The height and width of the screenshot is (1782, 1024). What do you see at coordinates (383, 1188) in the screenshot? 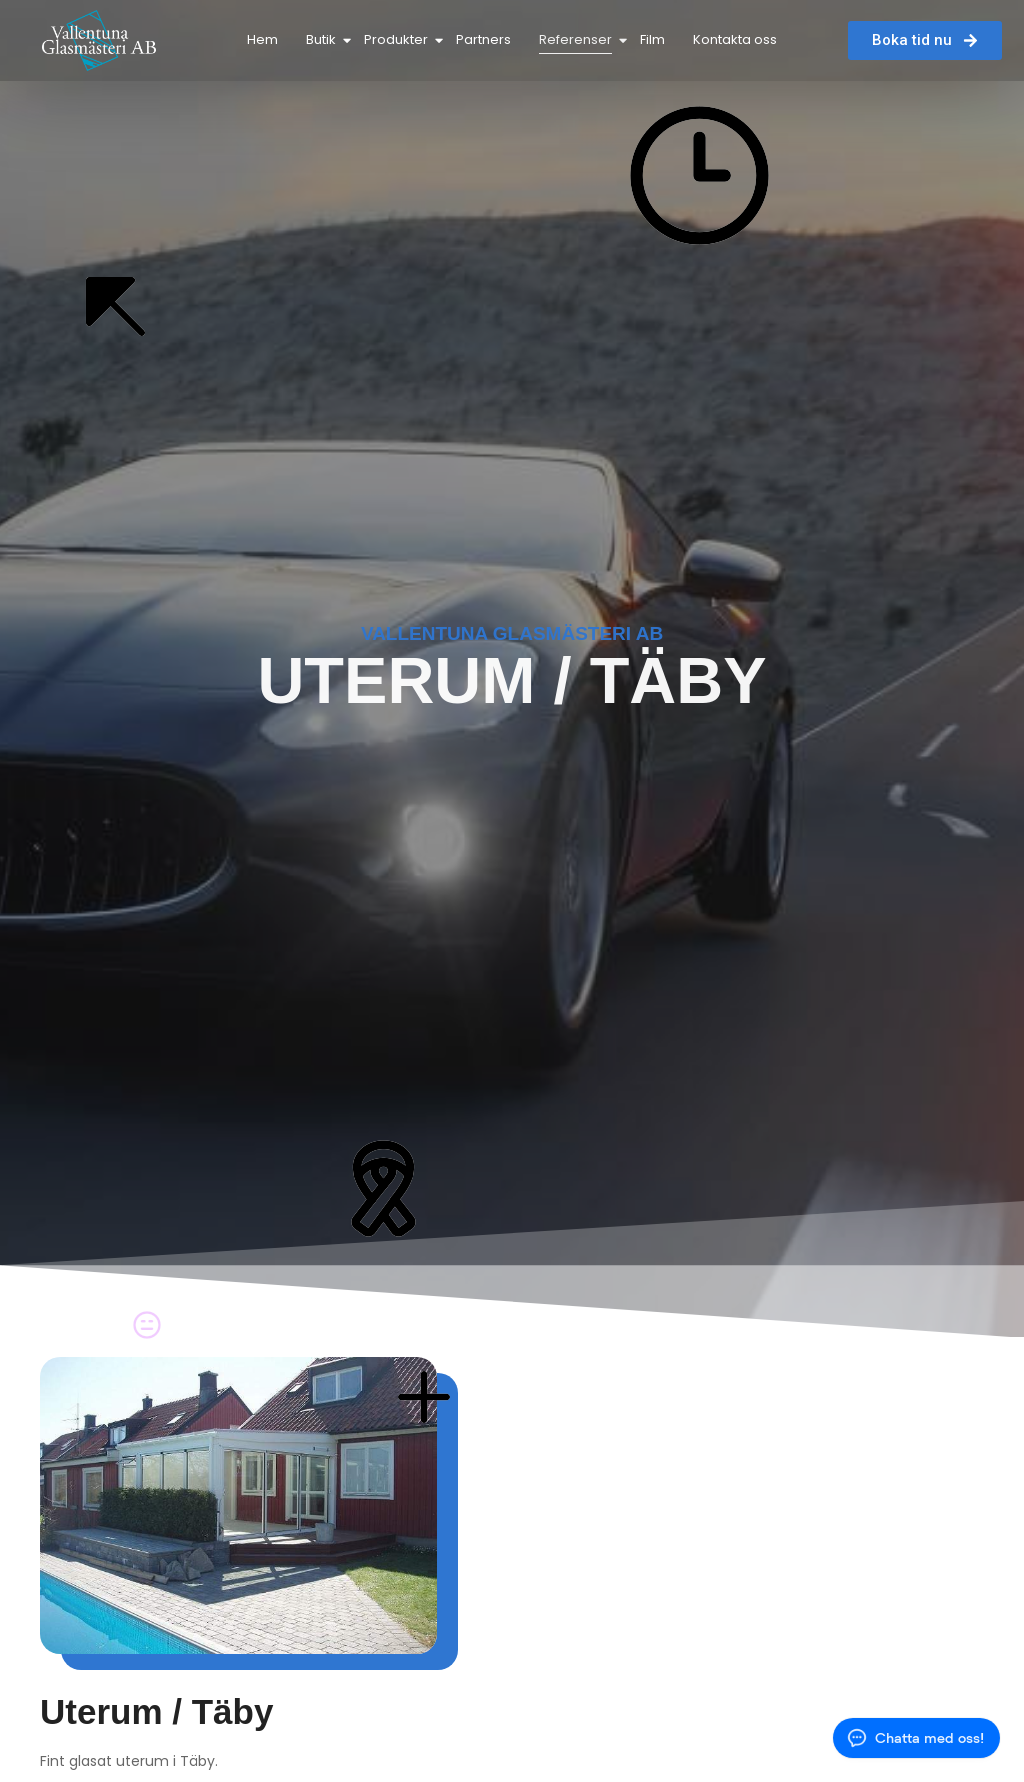
I see `awareness ribbon symbol for a cause or campaign` at bounding box center [383, 1188].